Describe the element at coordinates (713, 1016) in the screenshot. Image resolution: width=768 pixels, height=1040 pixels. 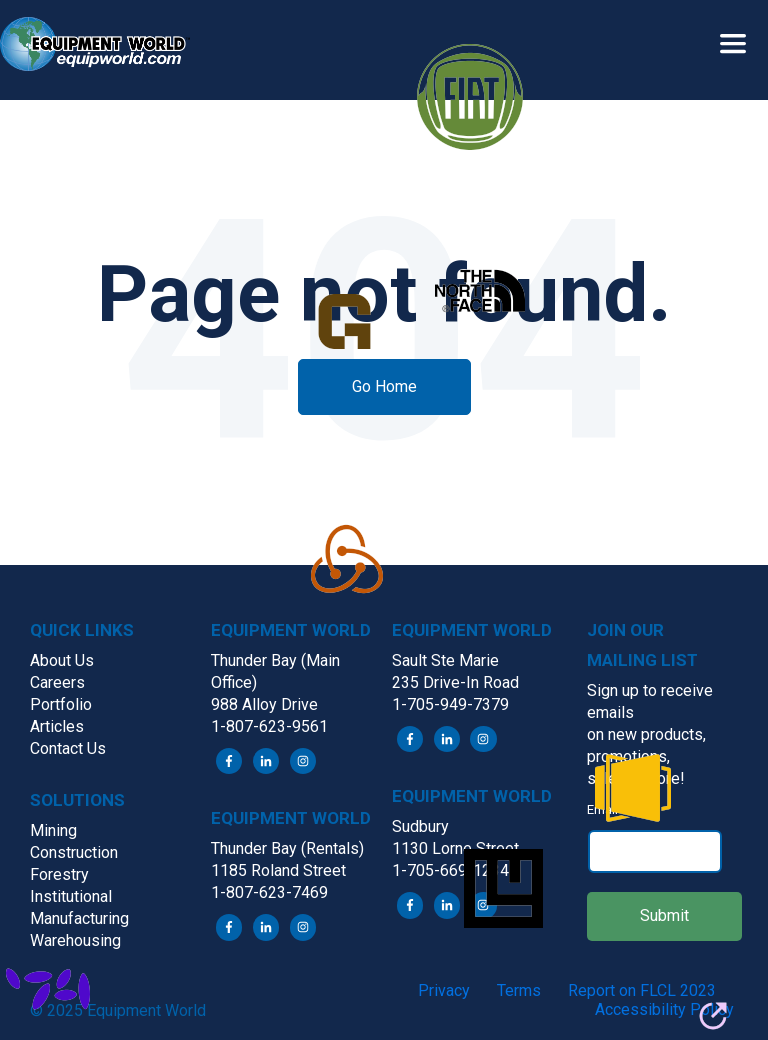
I see `share this content` at that location.